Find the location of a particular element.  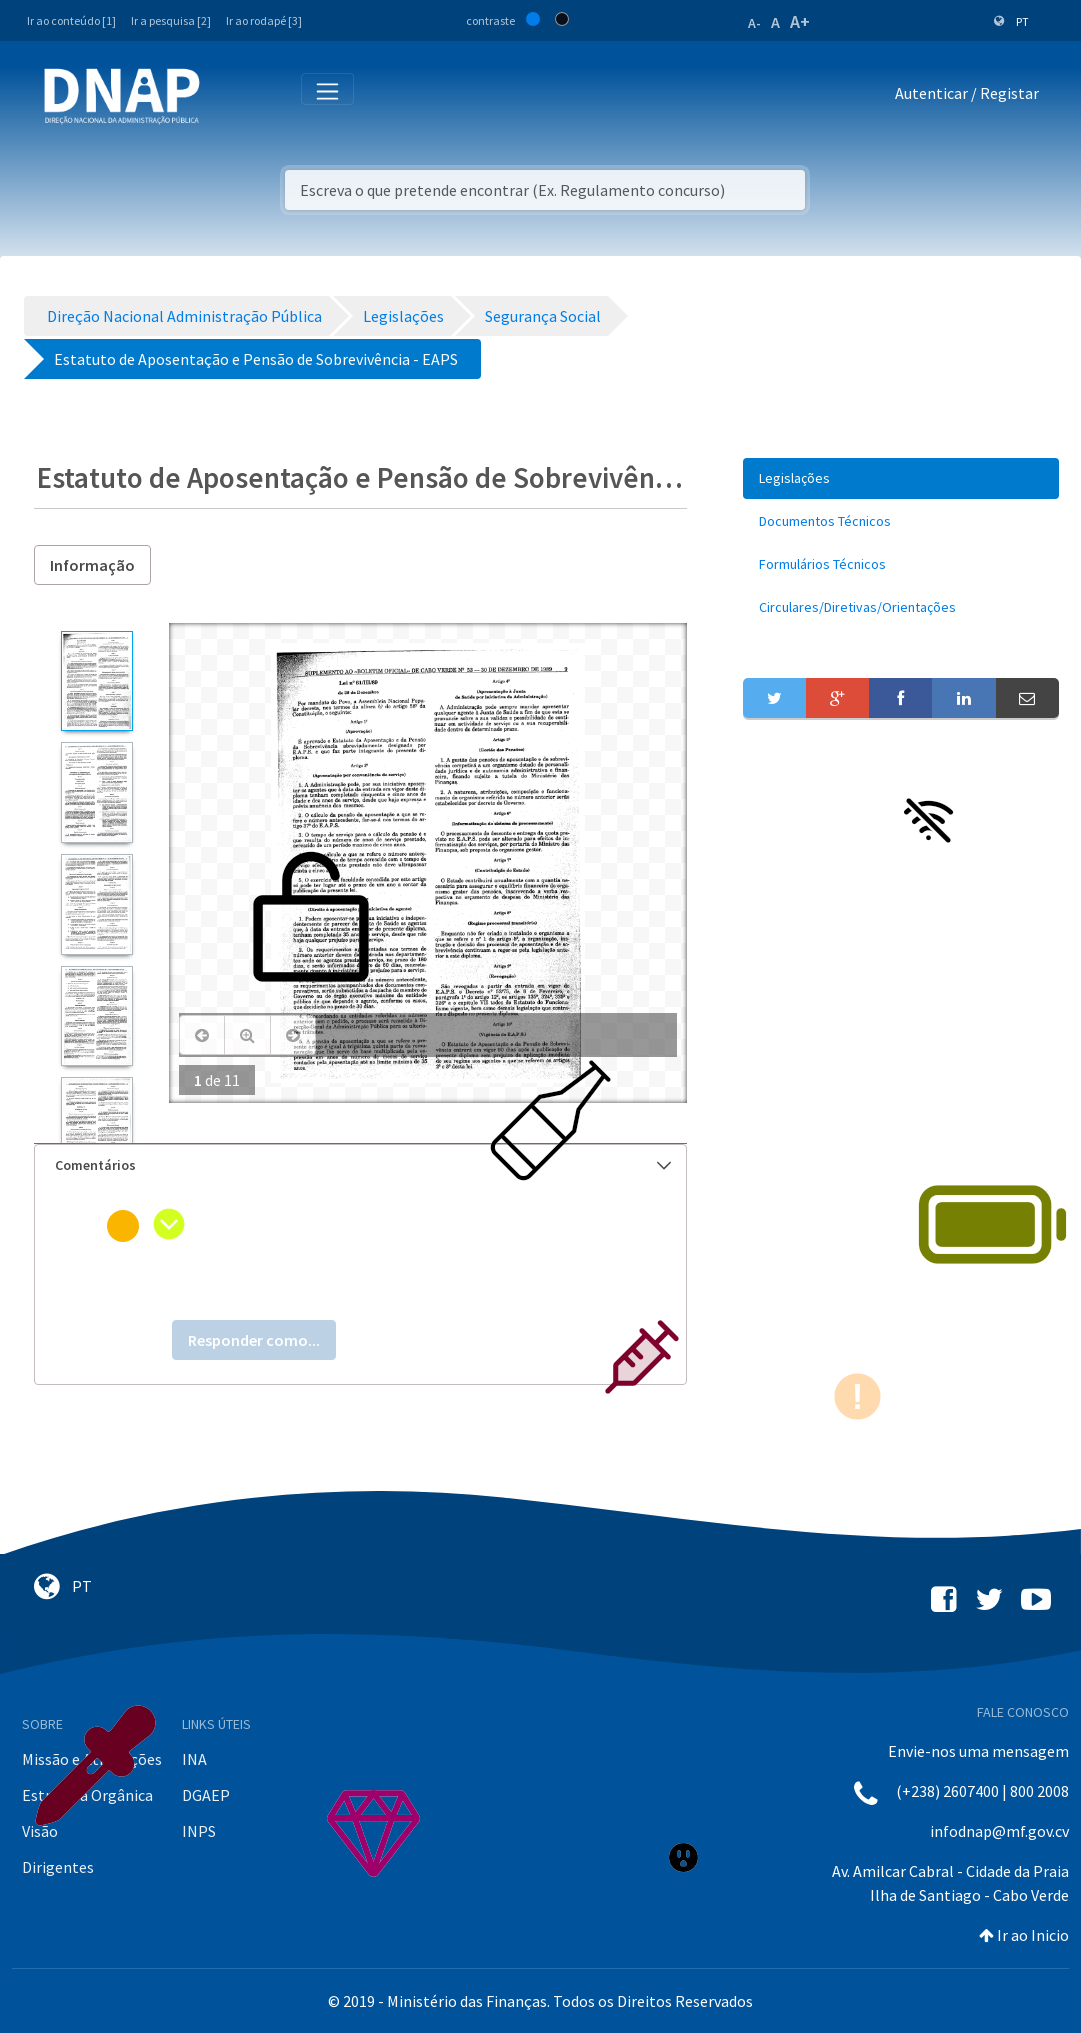

expand to show more content is located at coordinates (169, 1224).